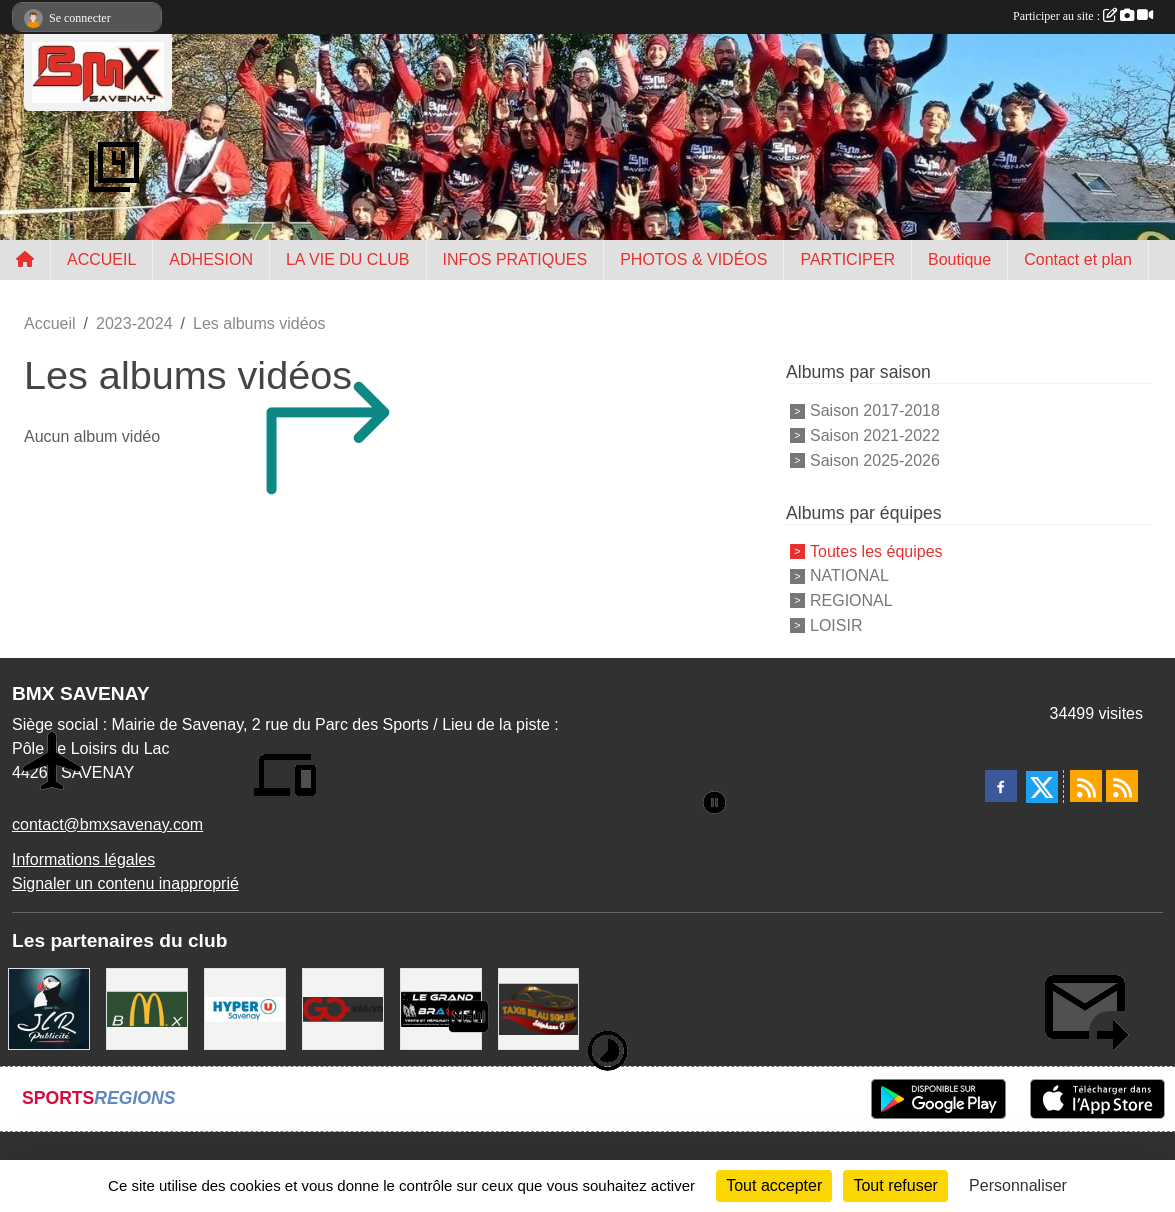 The height and width of the screenshot is (1212, 1175). What do you see at coordinates (114, 167) in the screenshot?
I see `select filter option 4` at bounding box center [114, 167].